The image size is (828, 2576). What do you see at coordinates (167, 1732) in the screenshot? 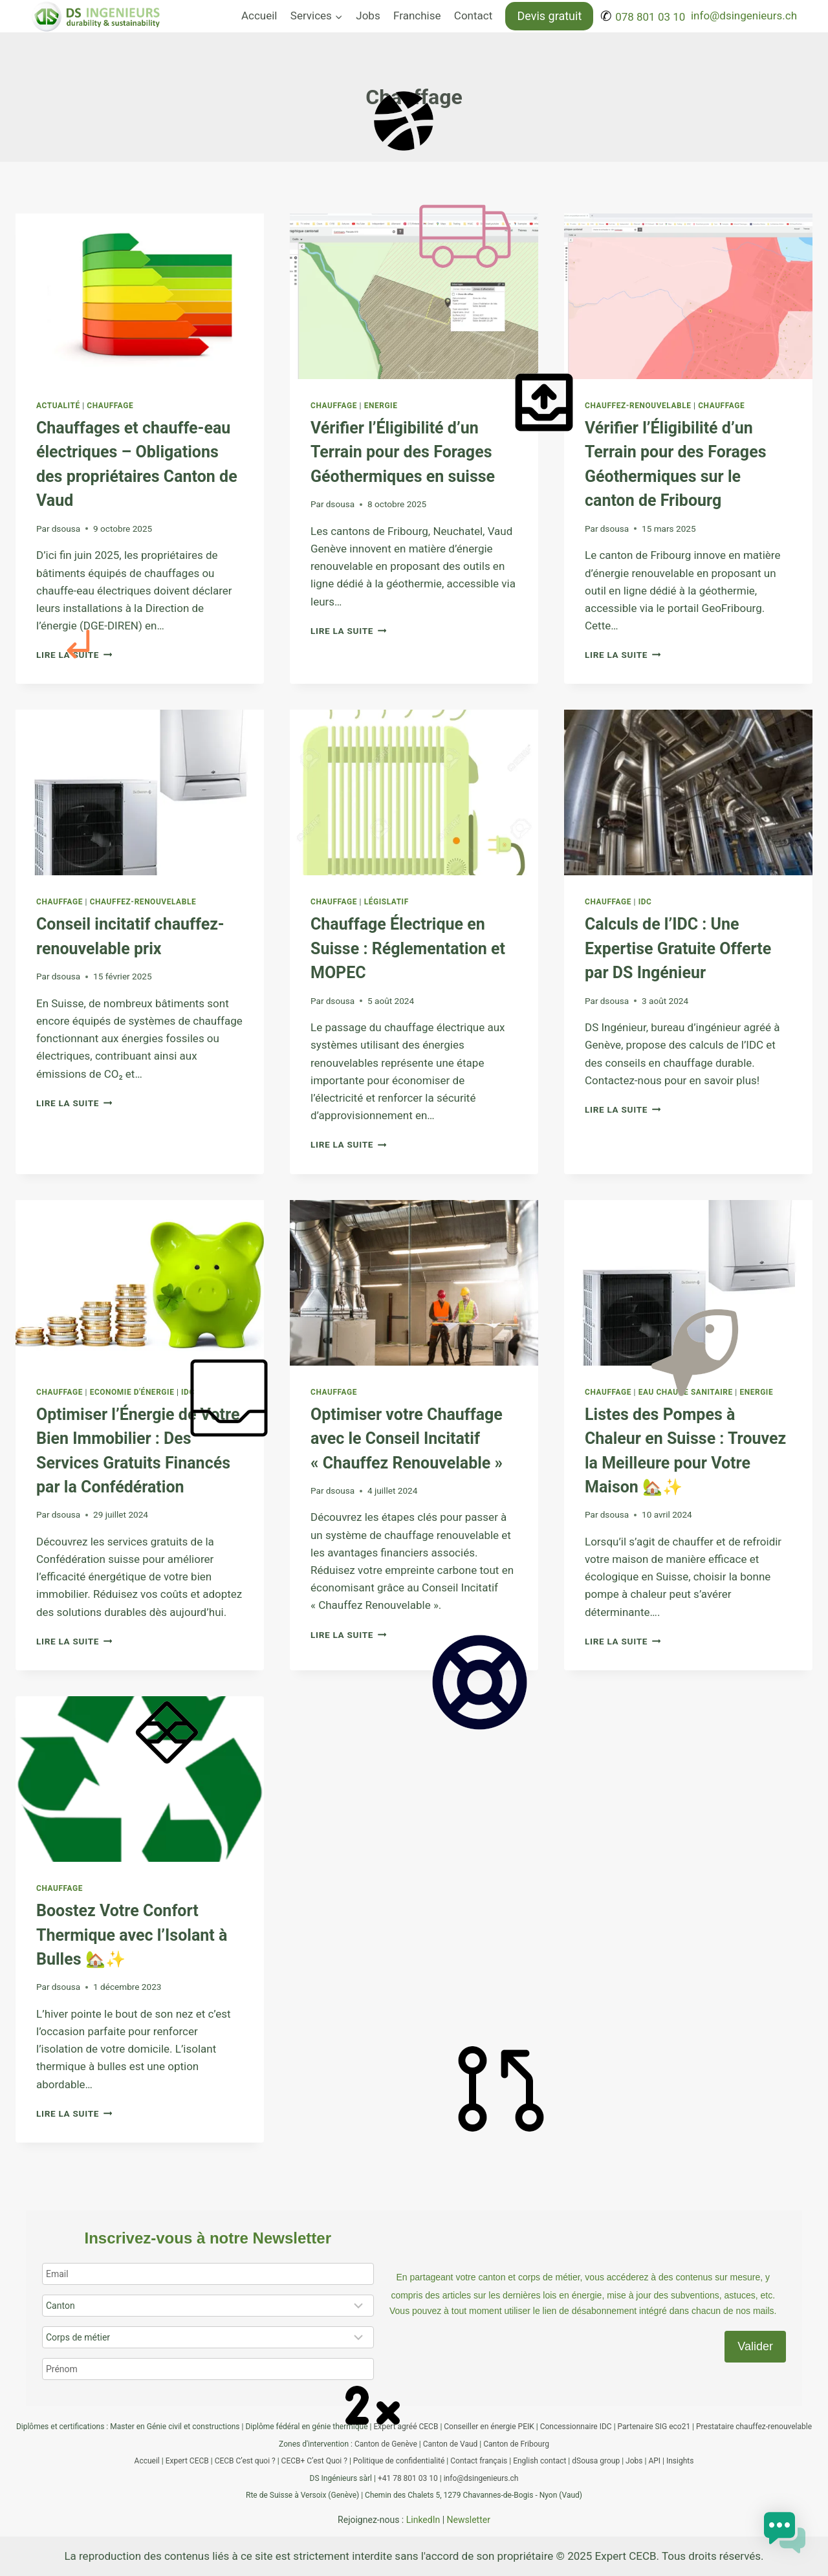
I see `access Pix payment options` at bounding box center [167, 1732].